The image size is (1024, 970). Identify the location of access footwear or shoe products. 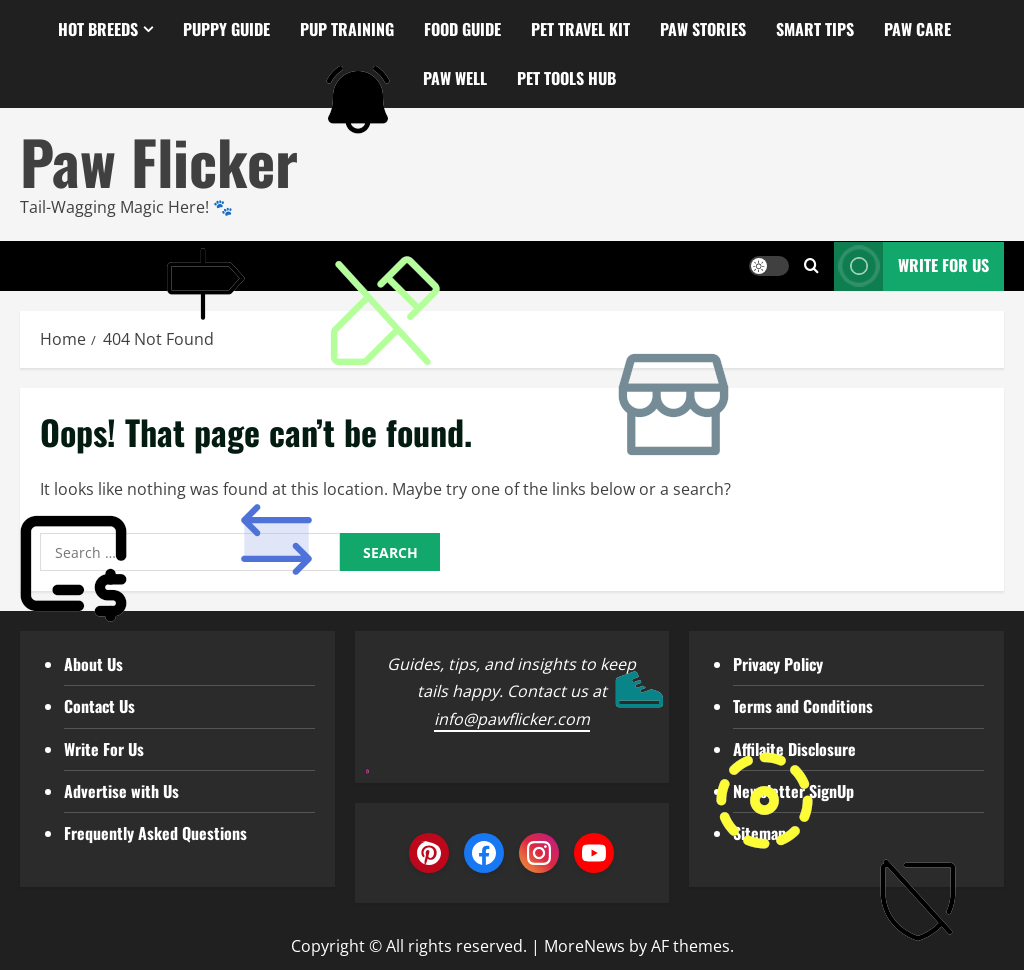
(637, 691).